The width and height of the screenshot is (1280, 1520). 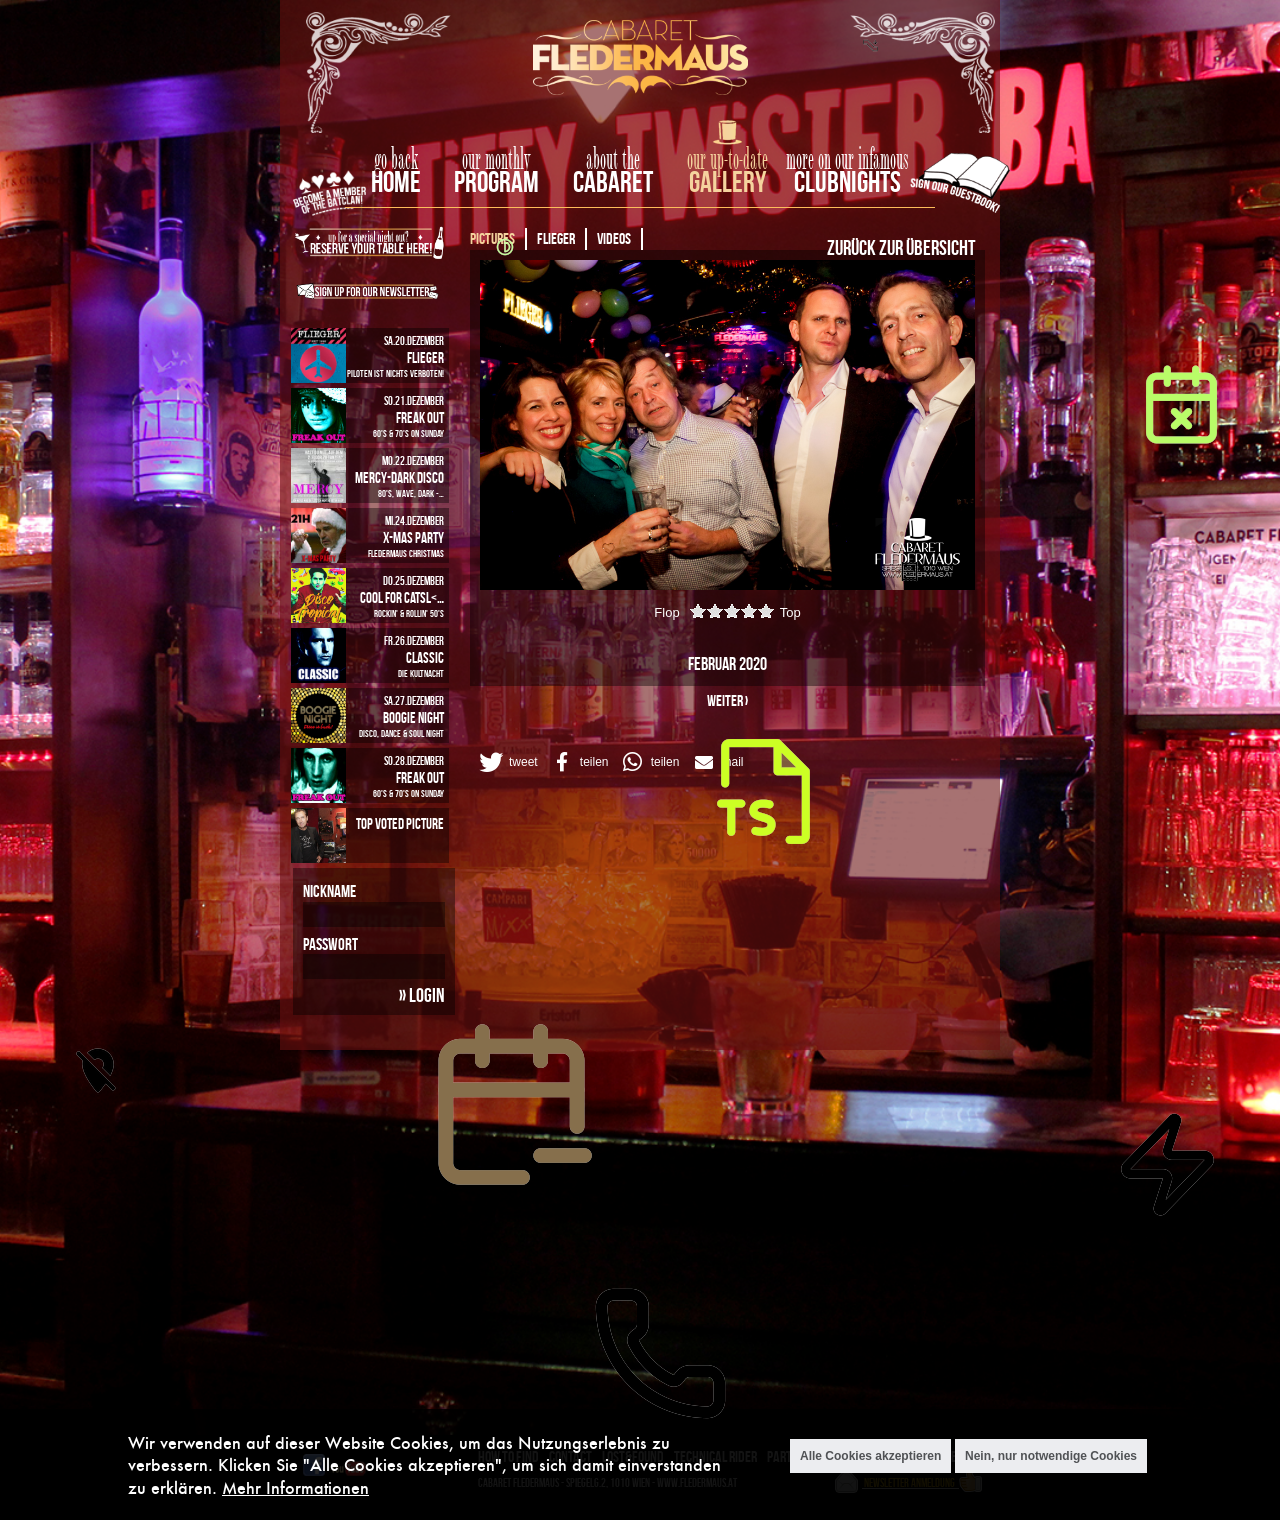 I want to click on indicates a quick action or instant feature, so click(x=1167, y=1164).